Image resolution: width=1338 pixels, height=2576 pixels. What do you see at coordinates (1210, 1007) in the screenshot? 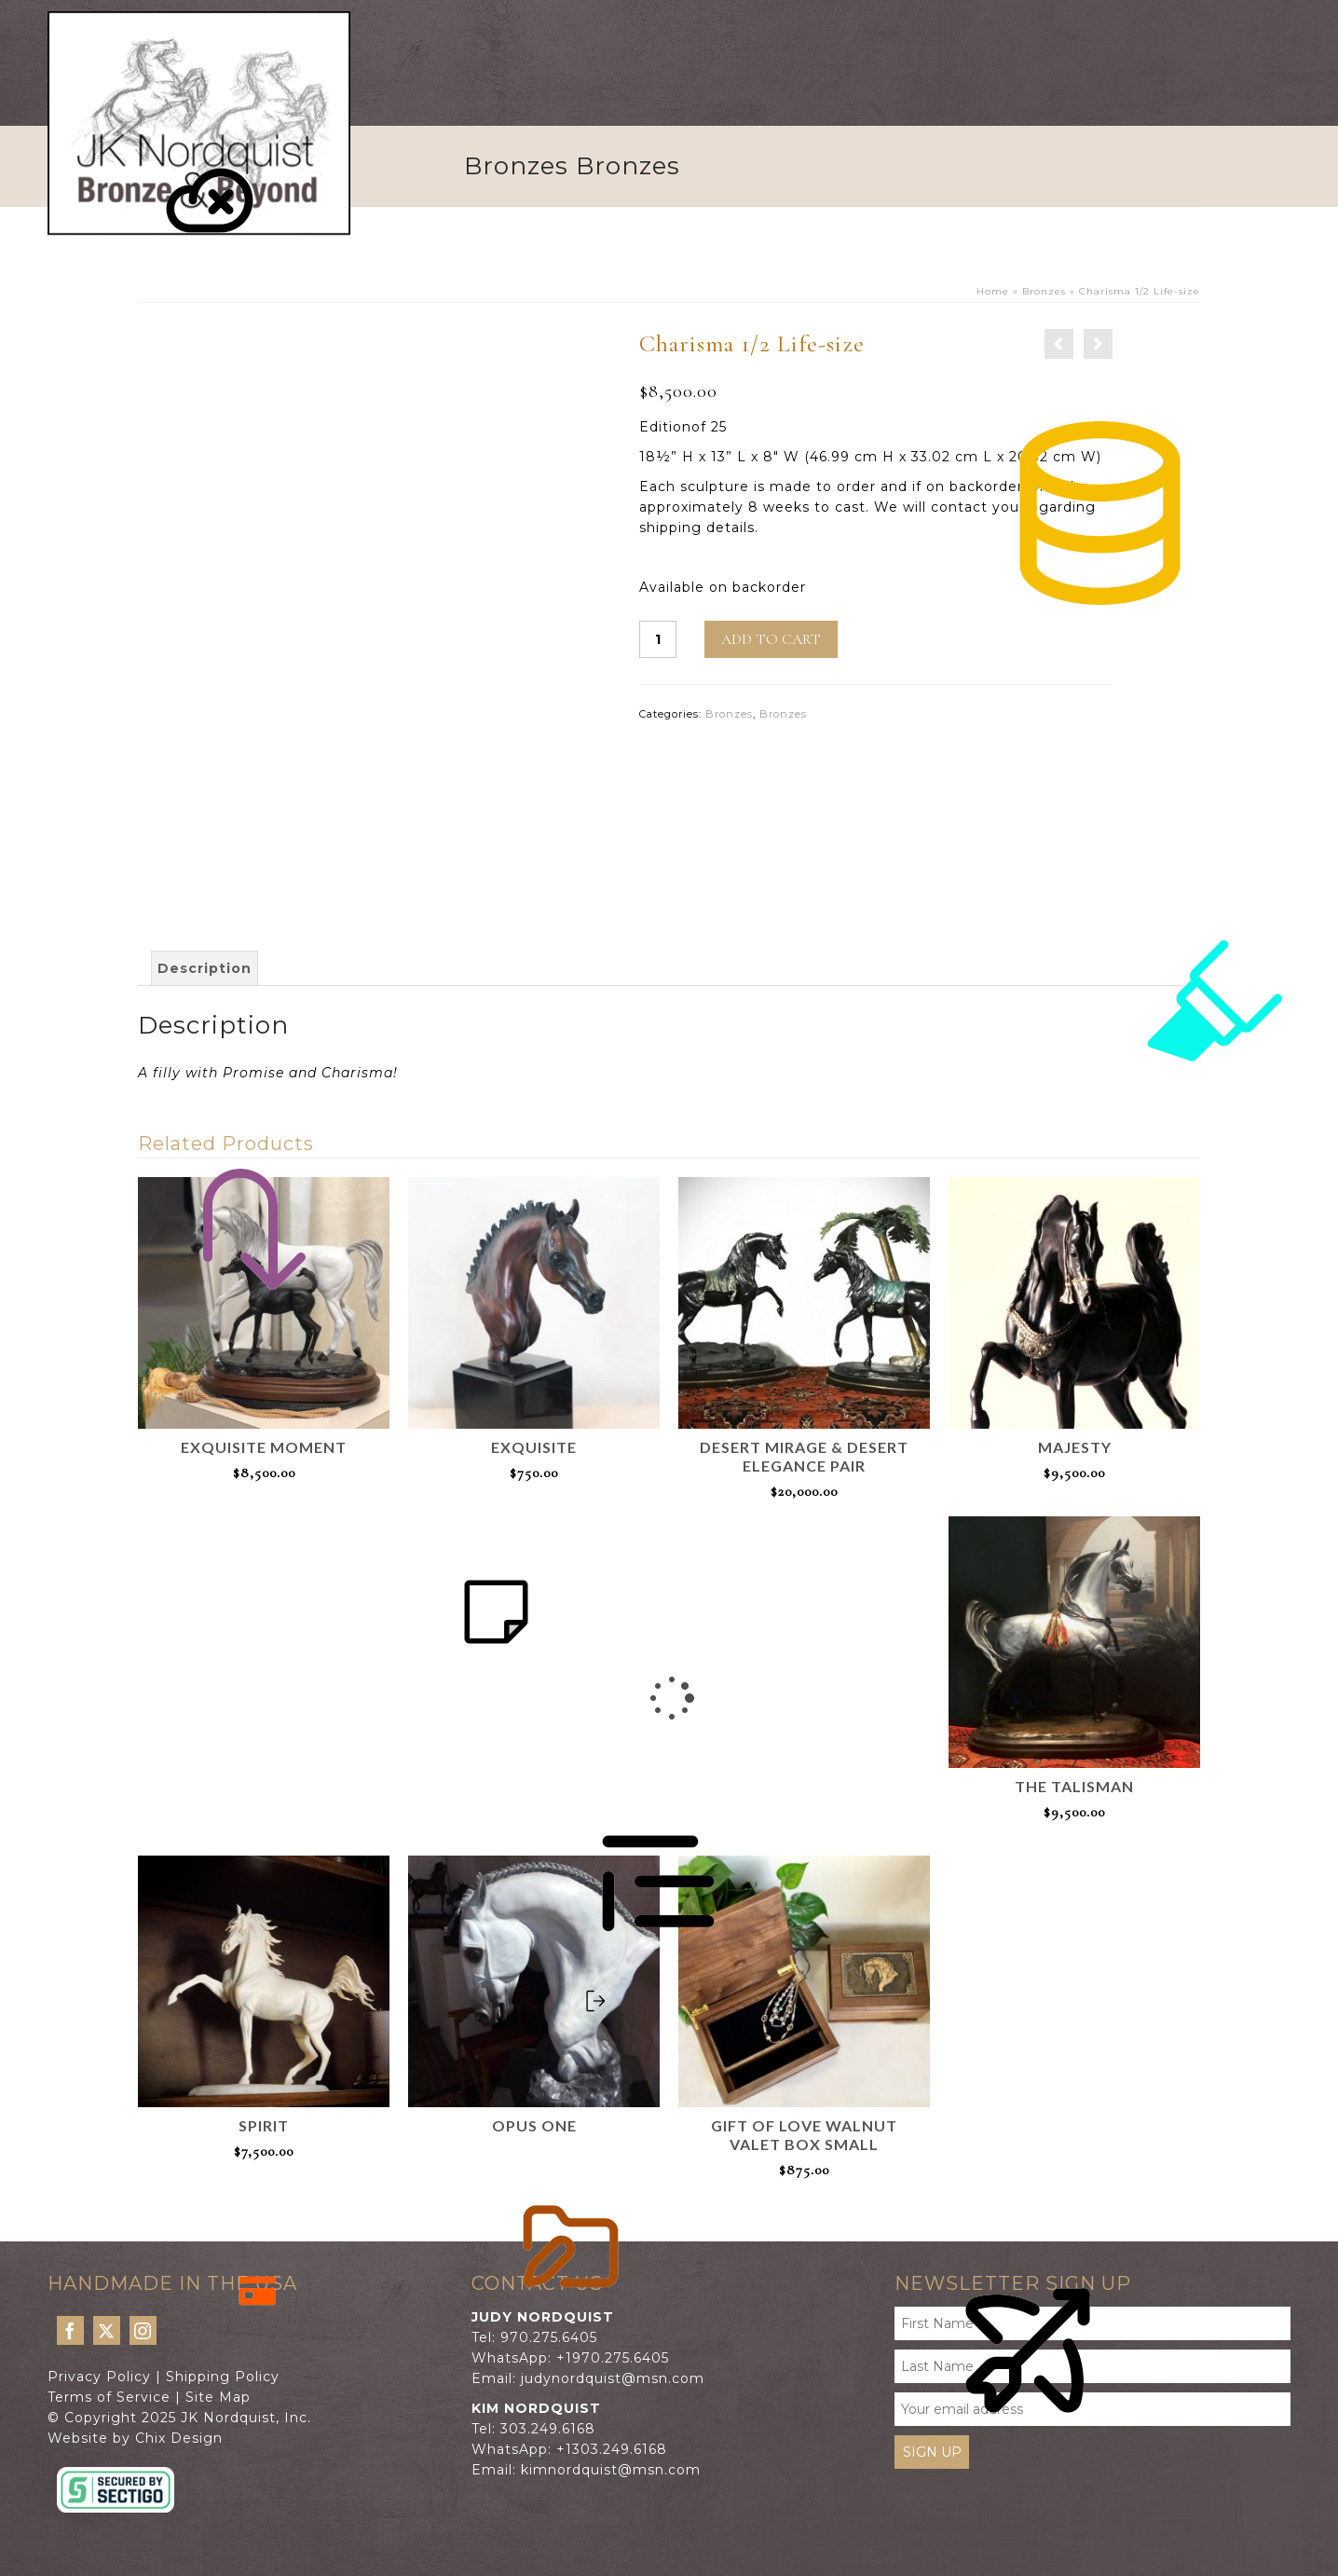
I see `highlight or mark selected text` at bounding box center [1210, 1007].